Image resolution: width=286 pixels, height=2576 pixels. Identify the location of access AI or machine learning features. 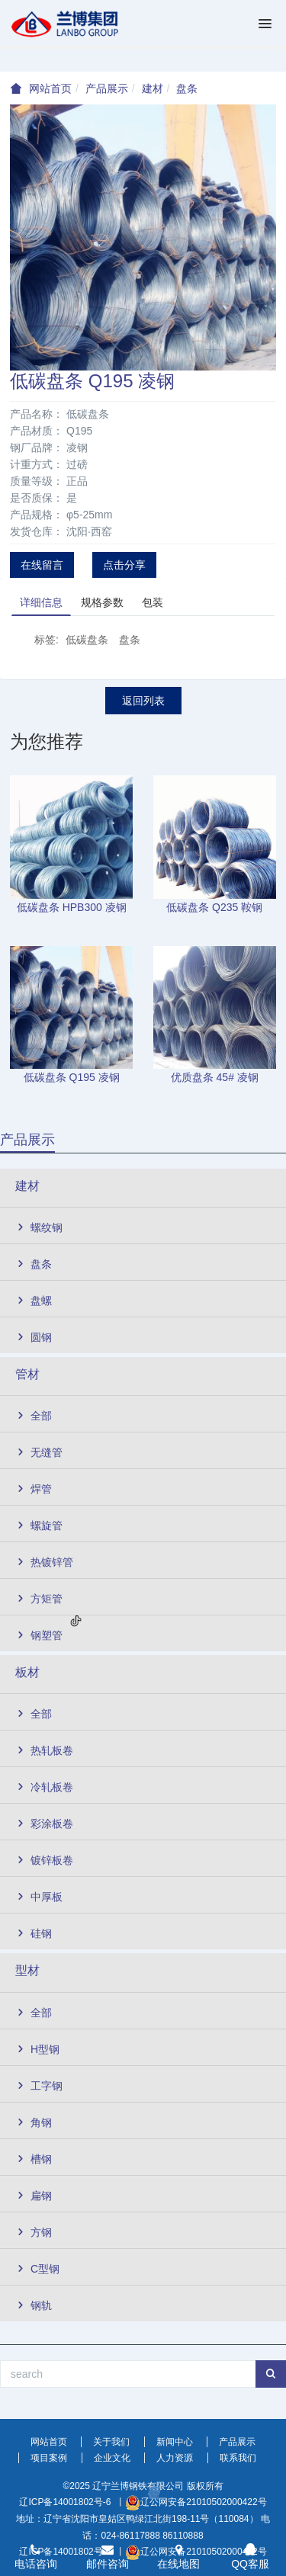
(154, 2493).